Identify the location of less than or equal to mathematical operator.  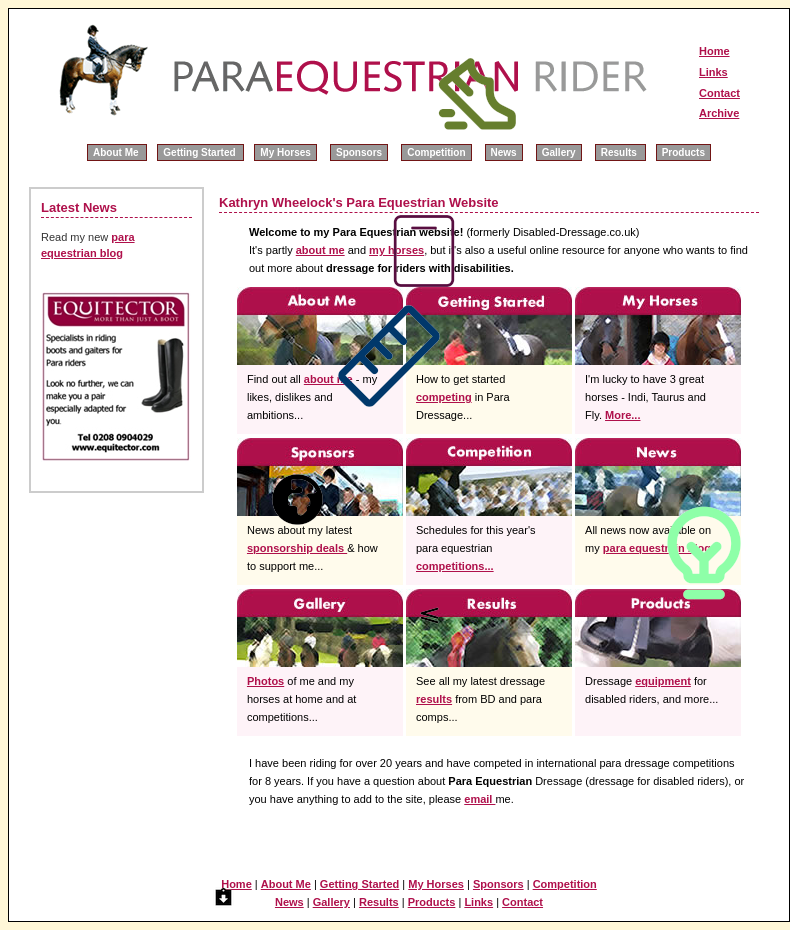
(429, 615).